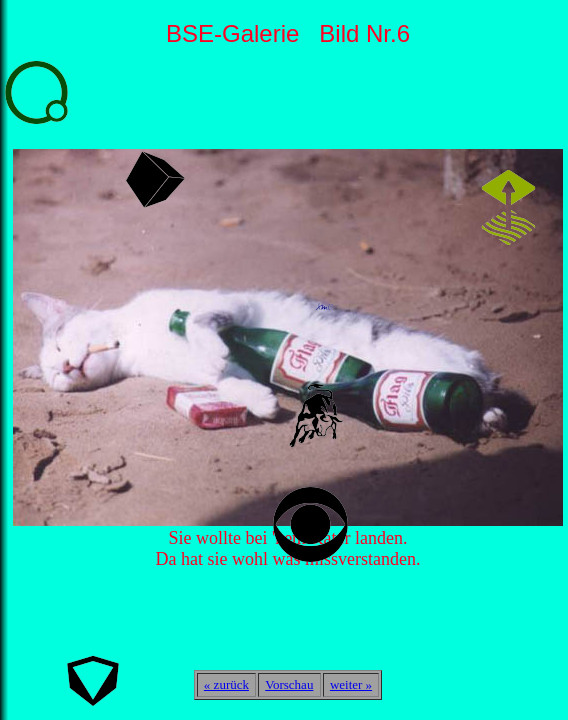 This screenshot has height=720, width=568. Describe the element at coordinates (155, 179) in the screenshot. I see `visit anycubic website or store` at that location.